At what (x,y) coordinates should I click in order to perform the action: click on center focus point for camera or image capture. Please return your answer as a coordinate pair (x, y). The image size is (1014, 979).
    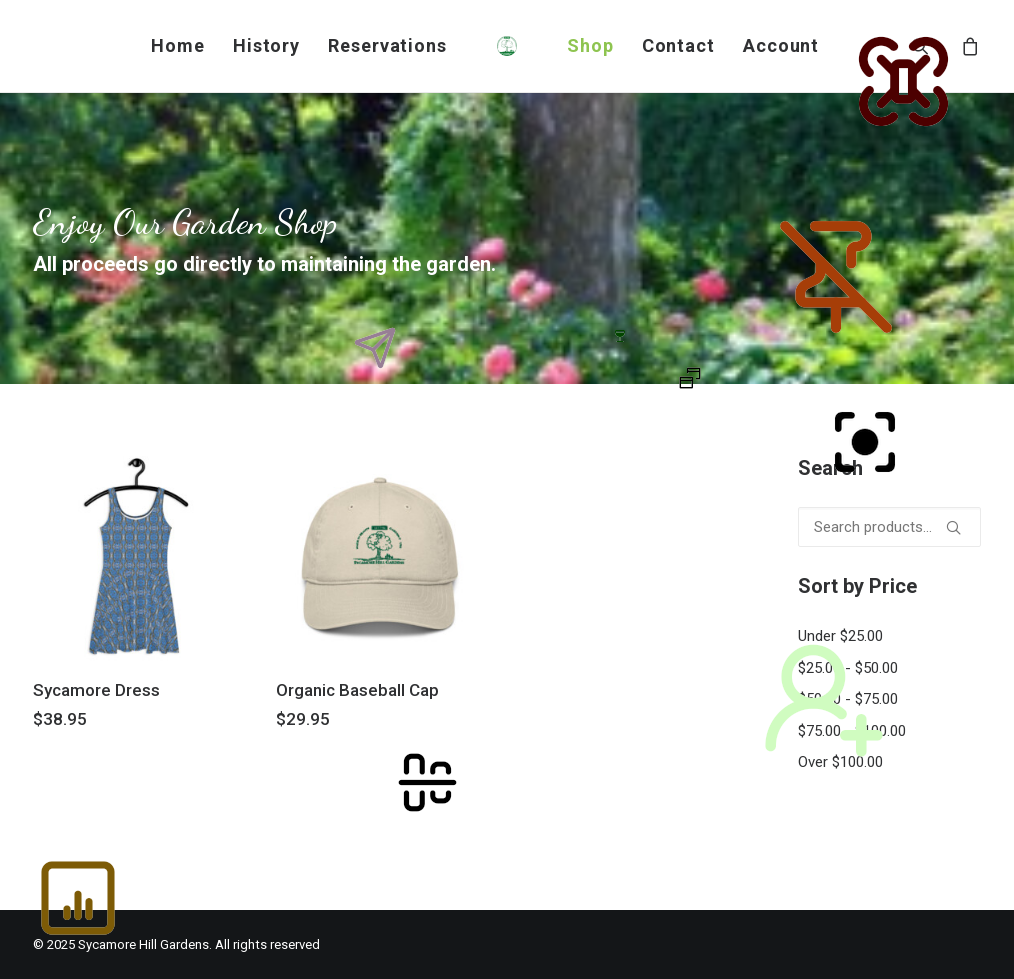
    Looking at the image, I should click on (865, 442).